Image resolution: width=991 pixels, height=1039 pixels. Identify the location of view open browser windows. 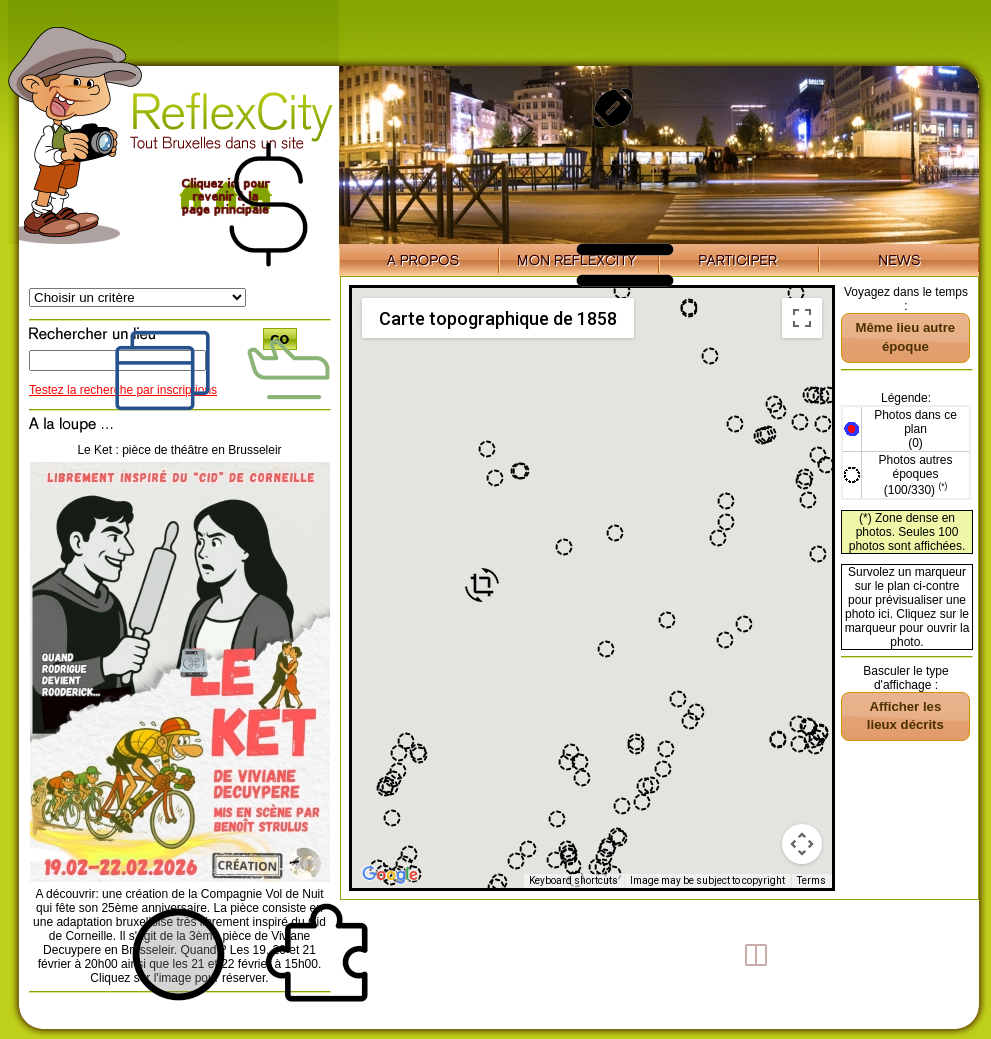
(162, 370).